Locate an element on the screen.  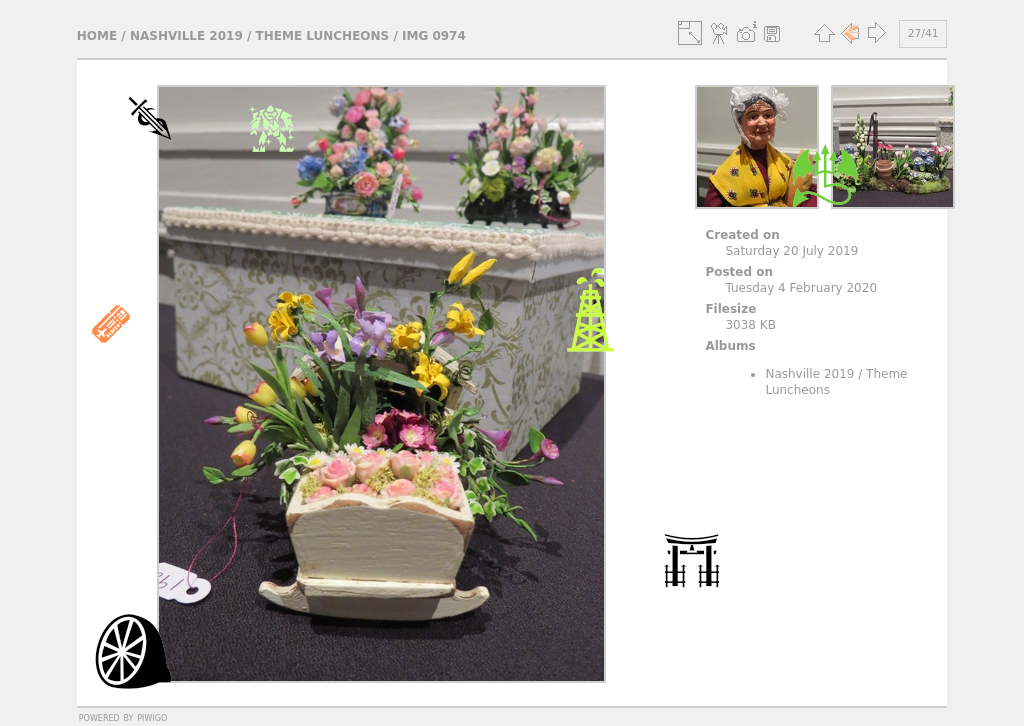
indicates citrus or lemon flavor/ingredient is located at coordinates (133, 651).